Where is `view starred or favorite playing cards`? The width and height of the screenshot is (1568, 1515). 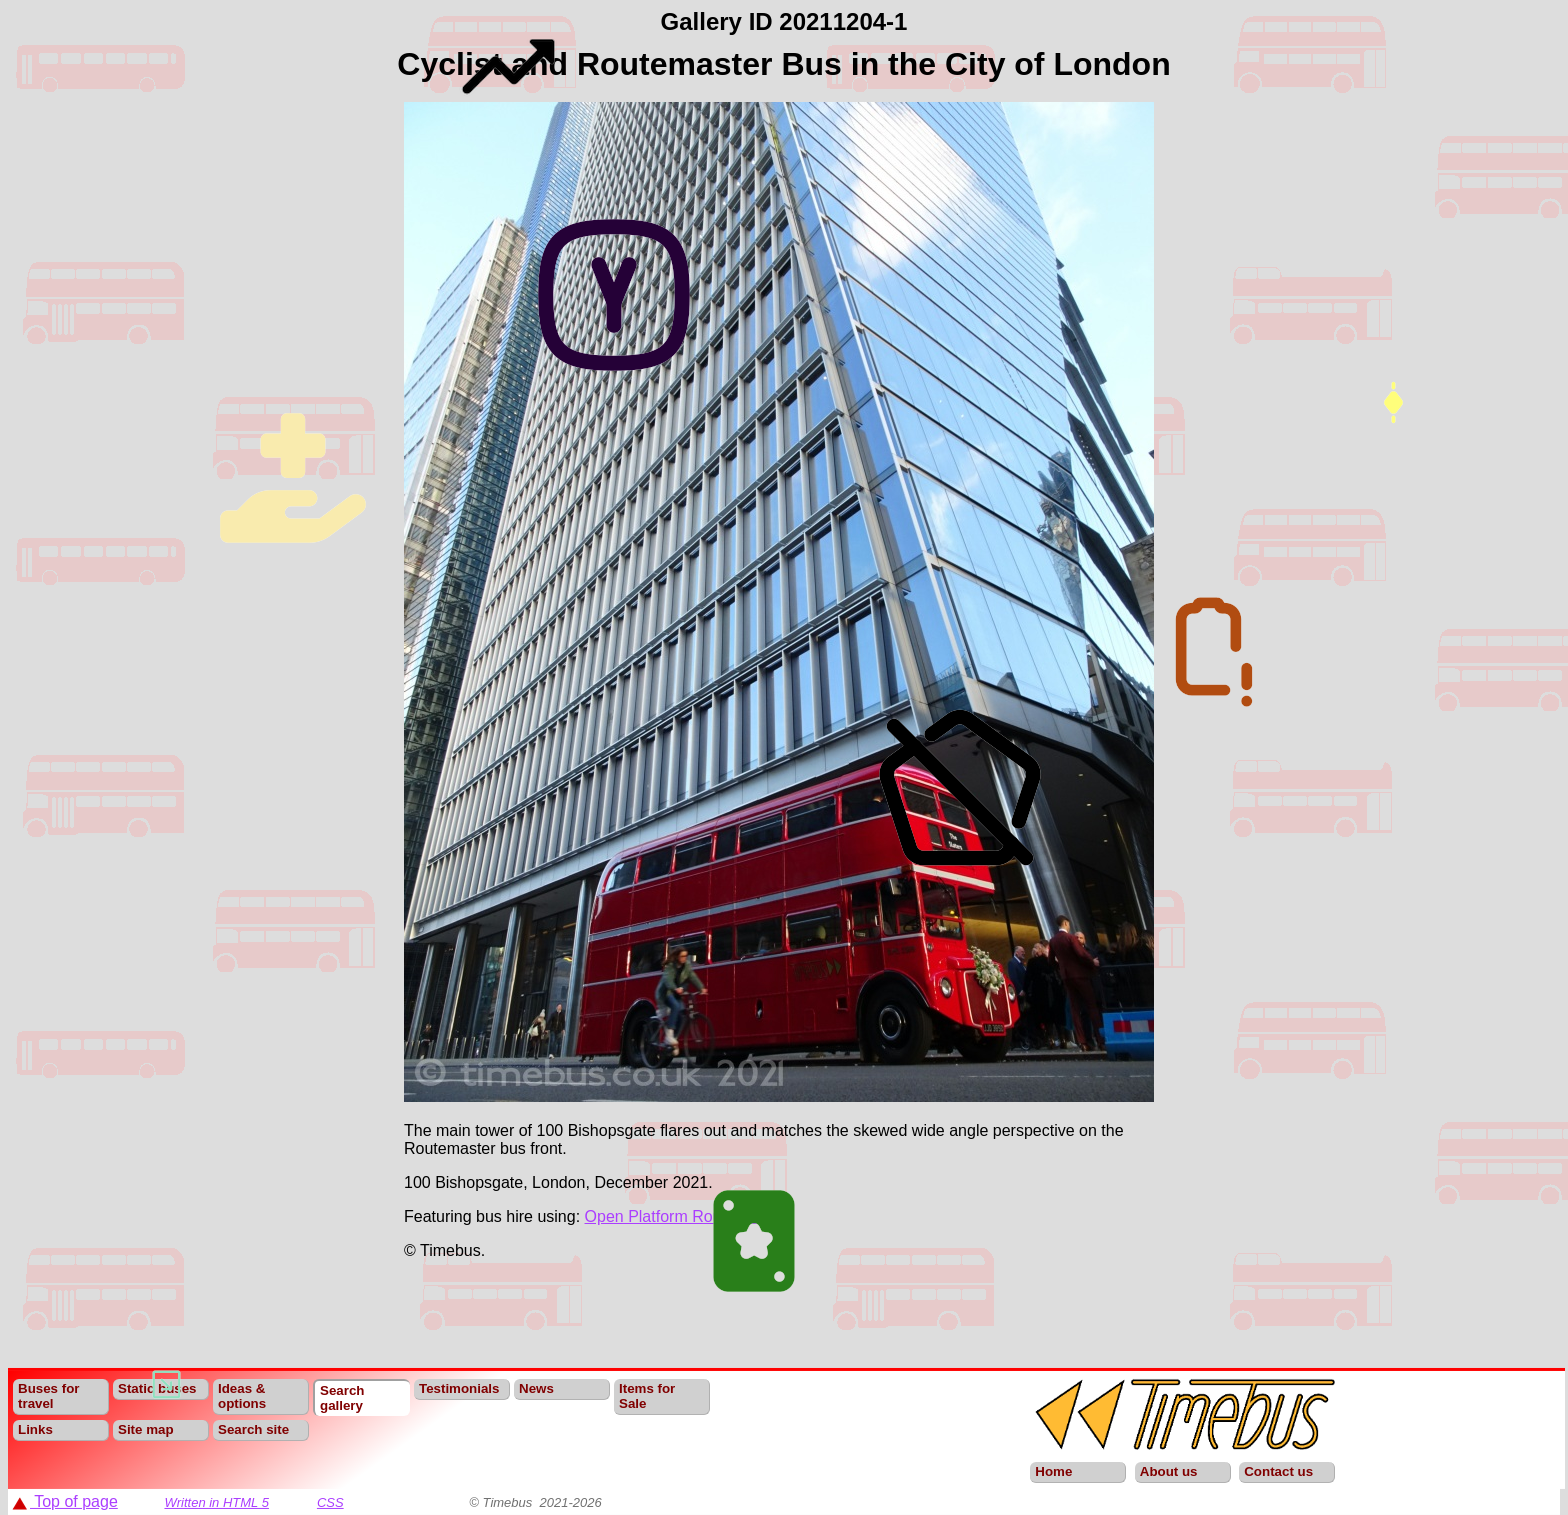 view starred or favorite playing cards is located at coordinates (754, 1241).